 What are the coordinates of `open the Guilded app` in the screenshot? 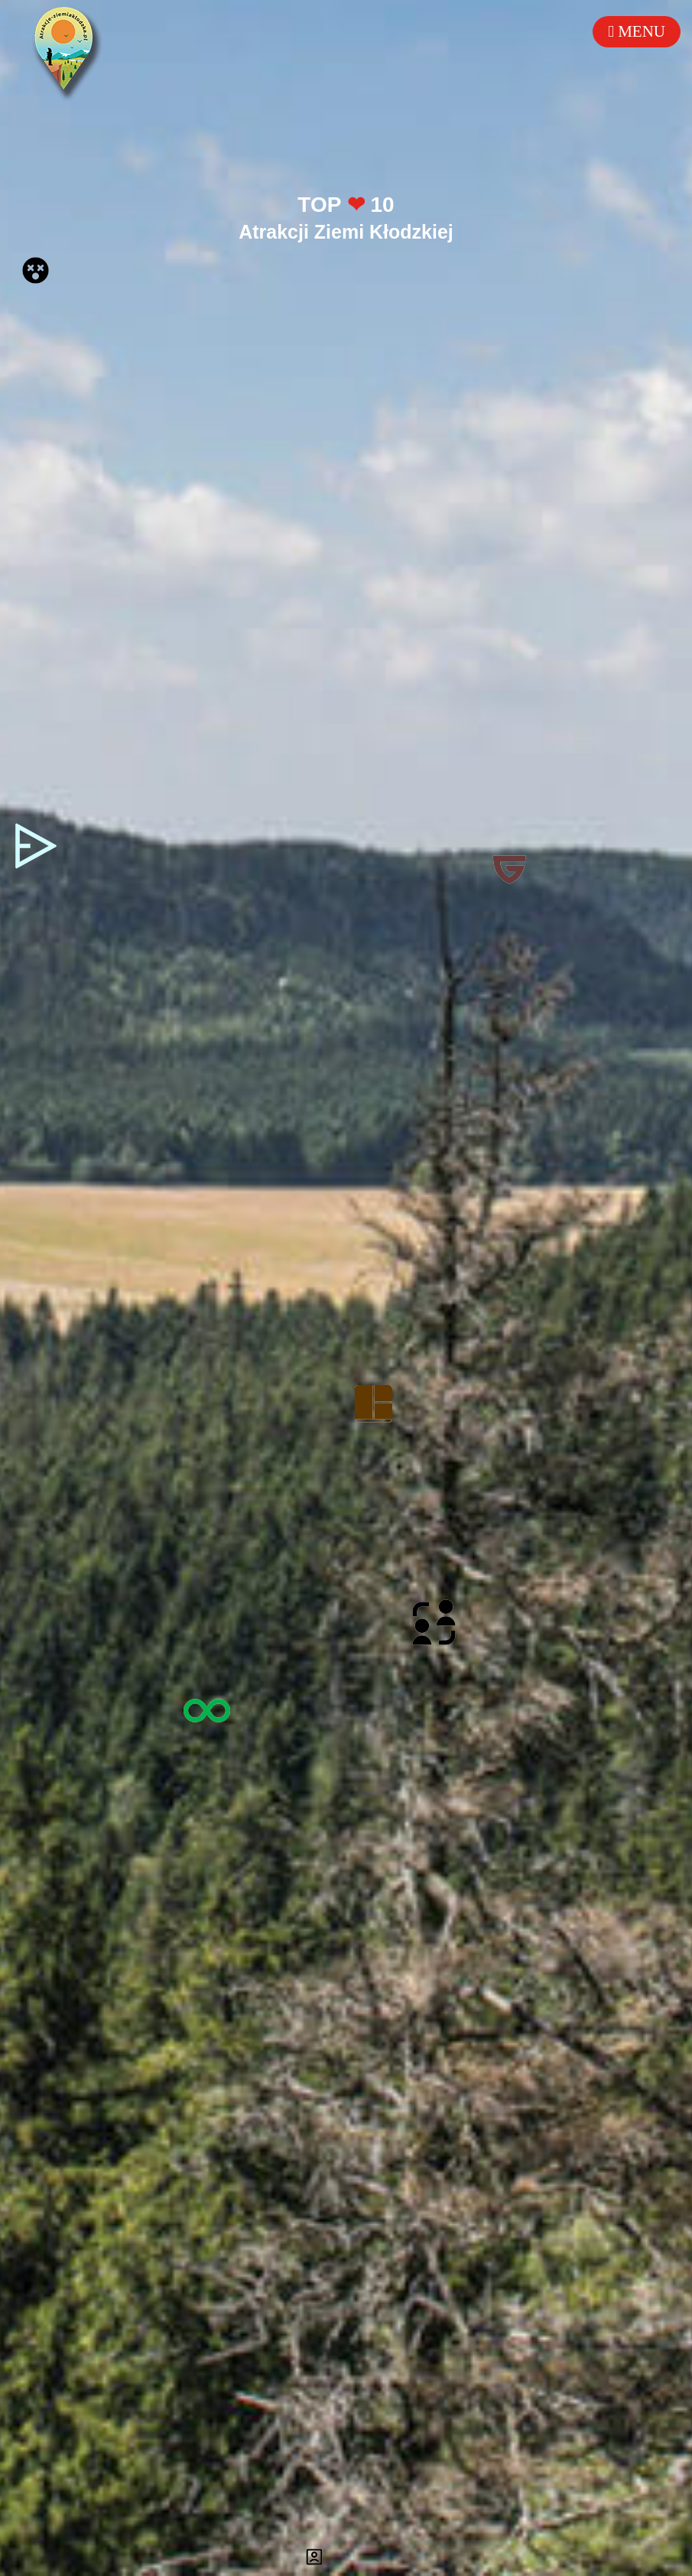 It's located at (509, 870).